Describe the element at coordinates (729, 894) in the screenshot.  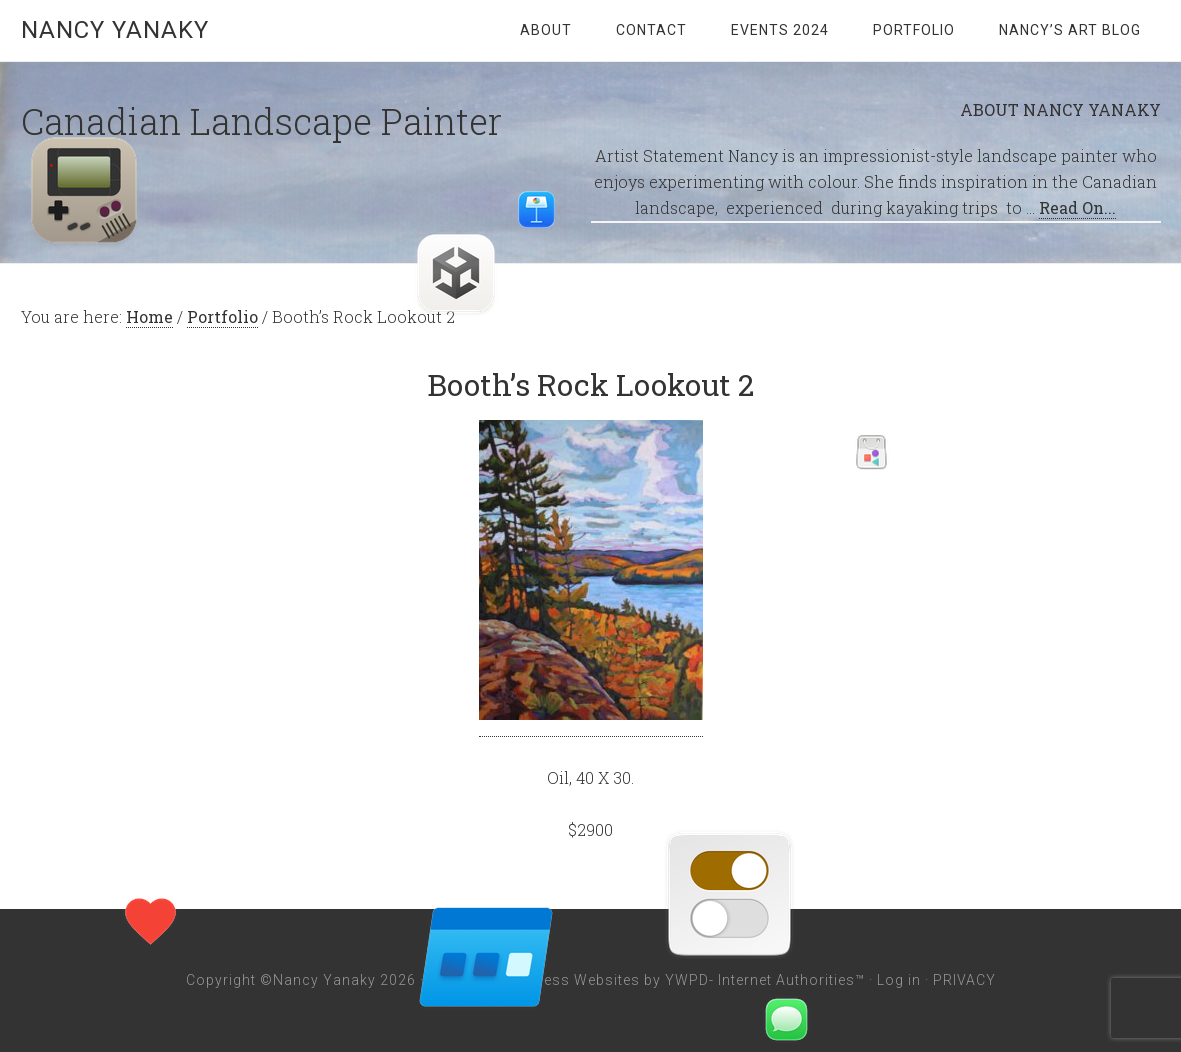
I see `open system tweaks or settings customization` at that location.